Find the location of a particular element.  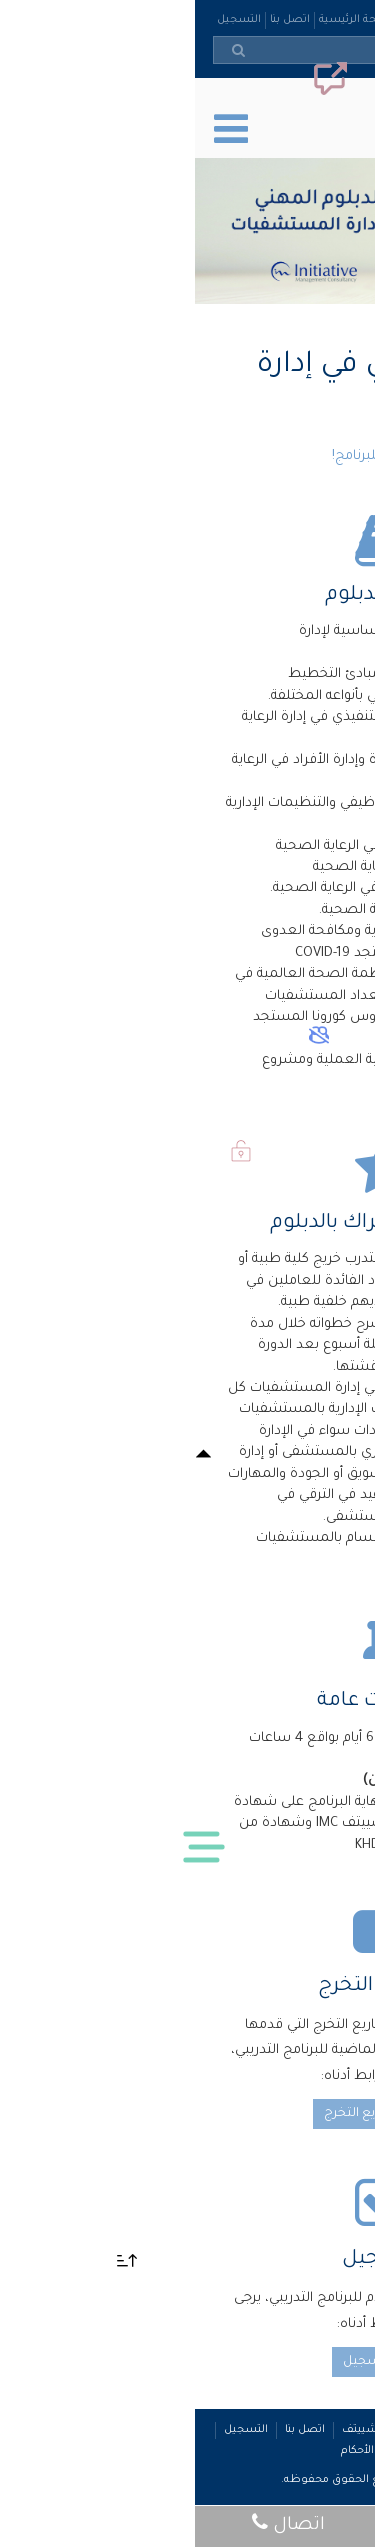

access live stream or feed is located at coordinates (204, 1847).